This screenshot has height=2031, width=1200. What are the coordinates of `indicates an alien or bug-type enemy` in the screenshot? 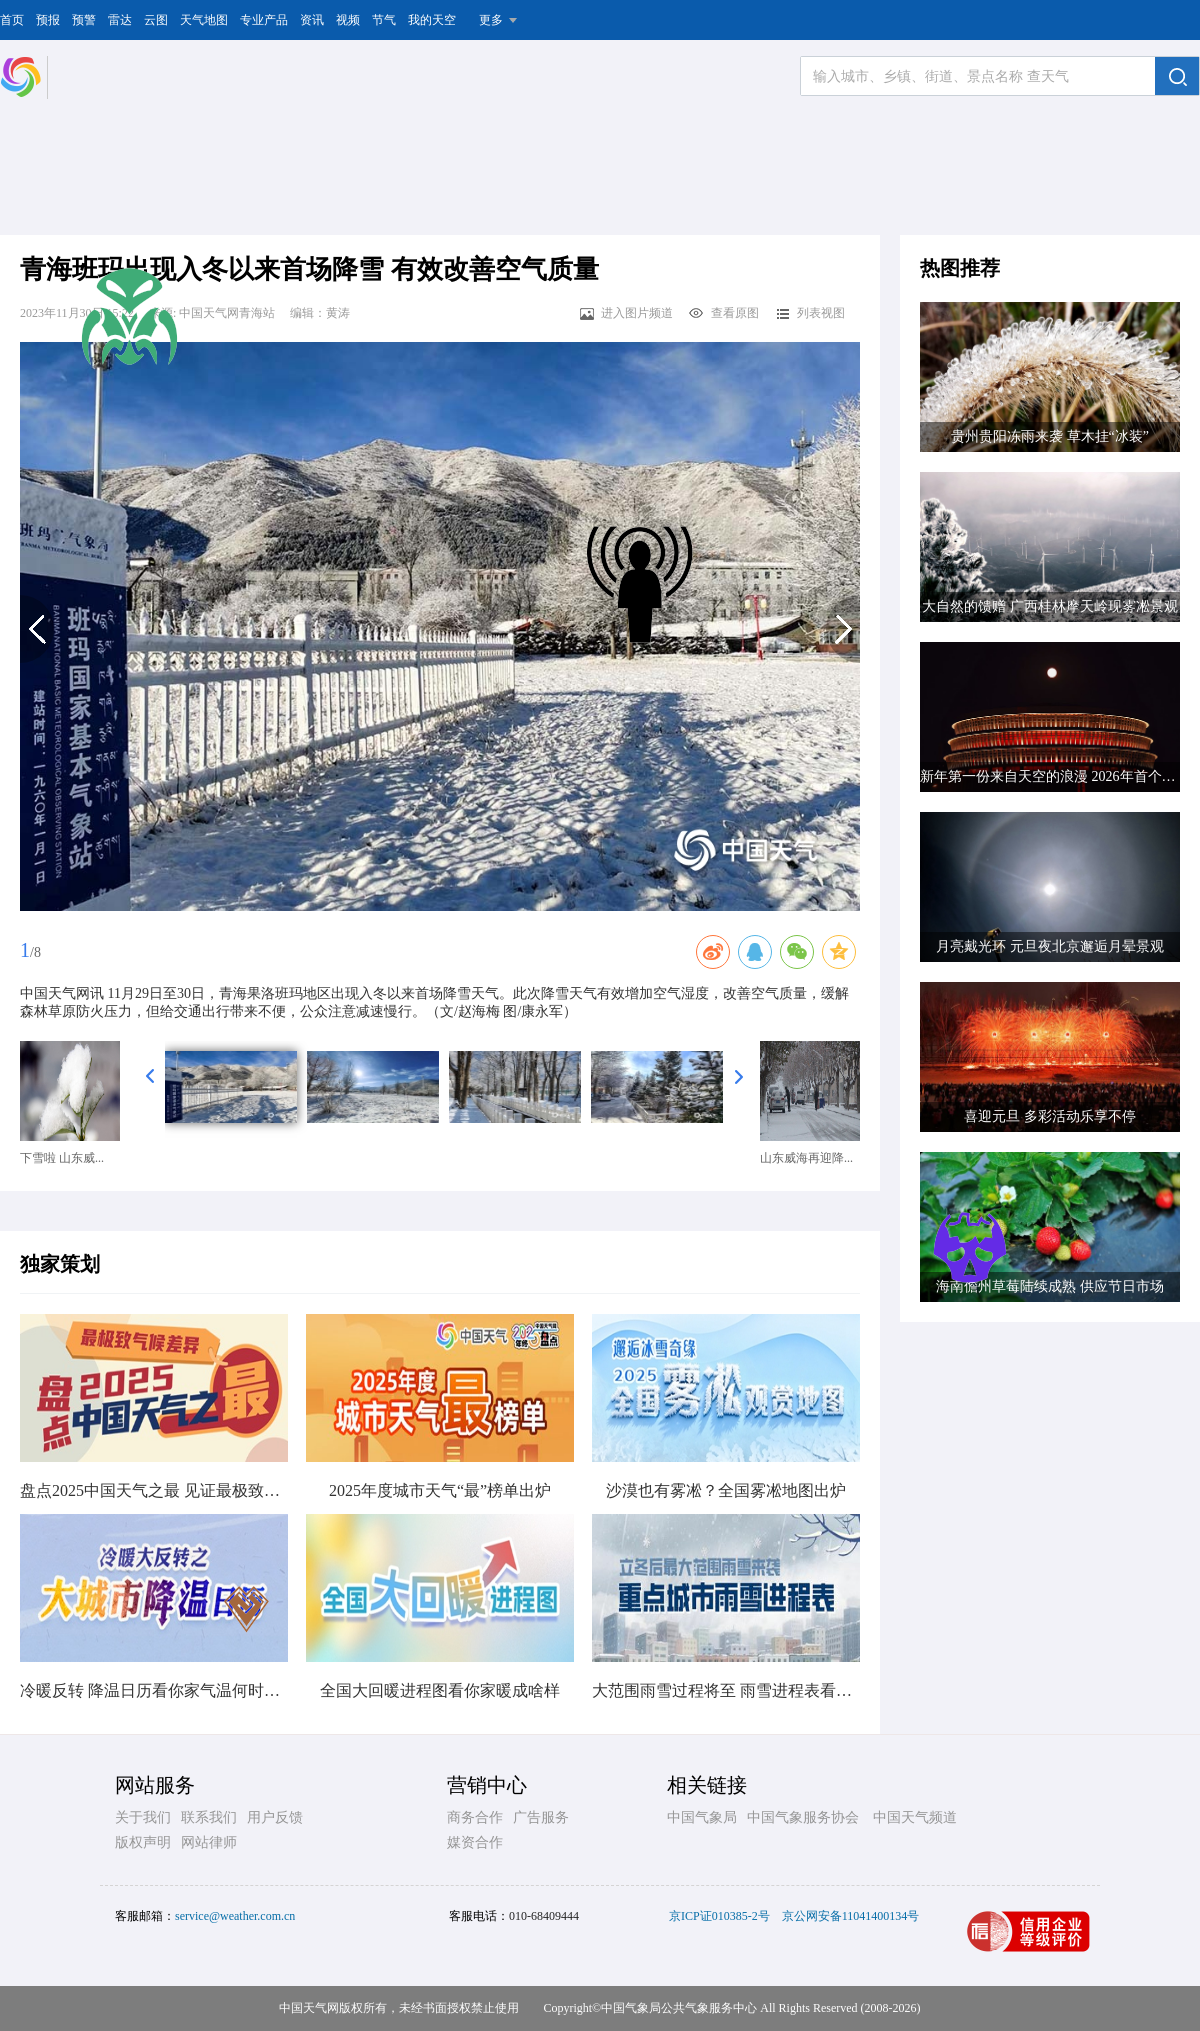 It's located at (129, 316).